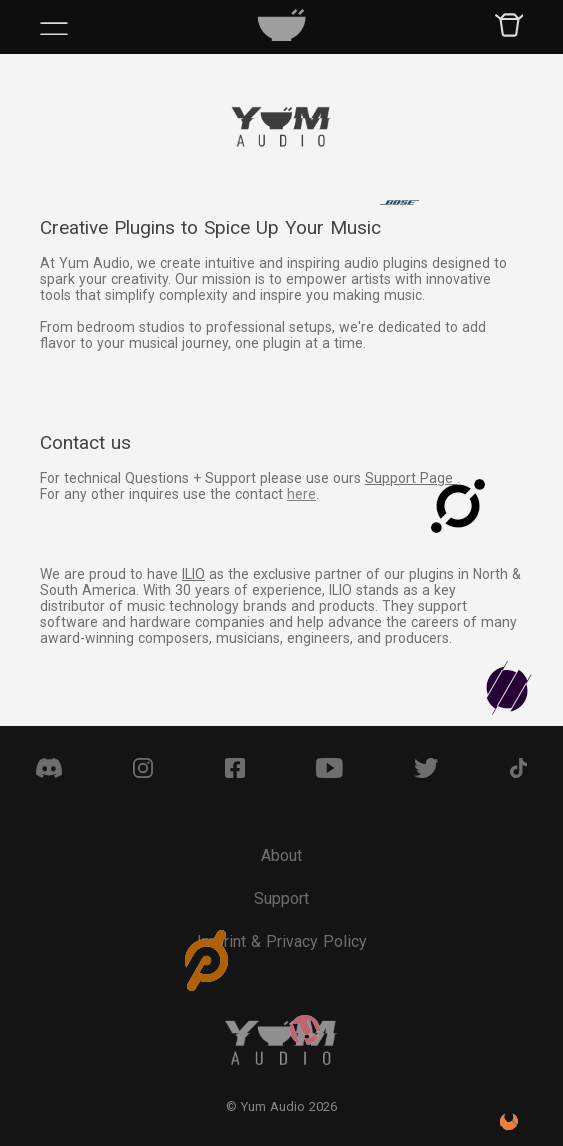  What do you see at coordinates (509, 688) in the screenshot?
I see `open the triller app` at bounding box center [509, 688].